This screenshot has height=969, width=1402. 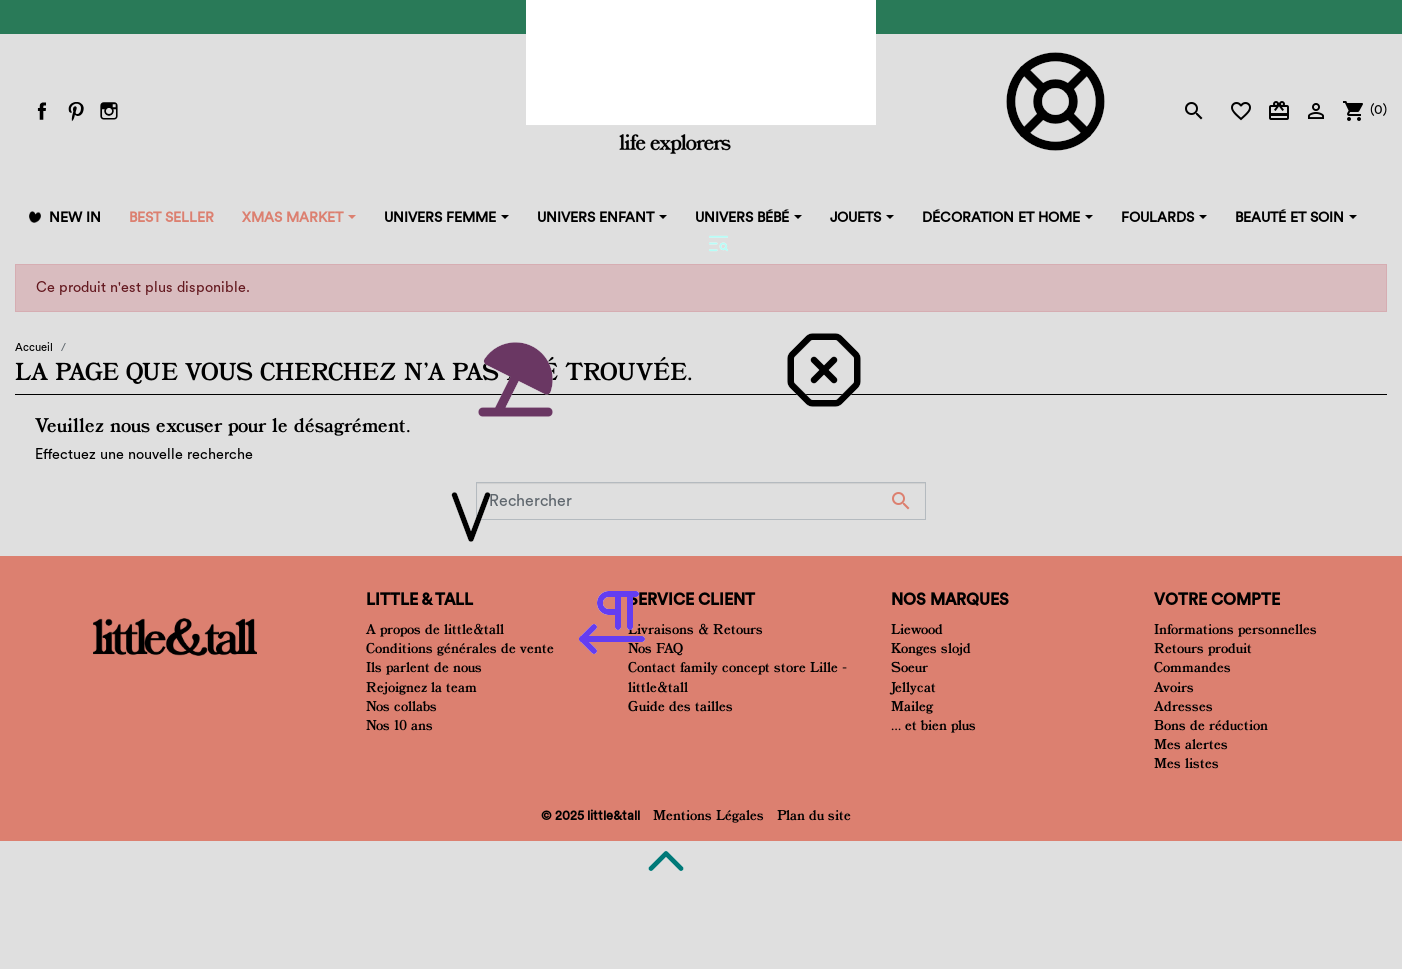 What do you see at coordinates (515, 379) in the screenshot?
I see `access vacation or time-off settings` at bounding box center [515, 379].